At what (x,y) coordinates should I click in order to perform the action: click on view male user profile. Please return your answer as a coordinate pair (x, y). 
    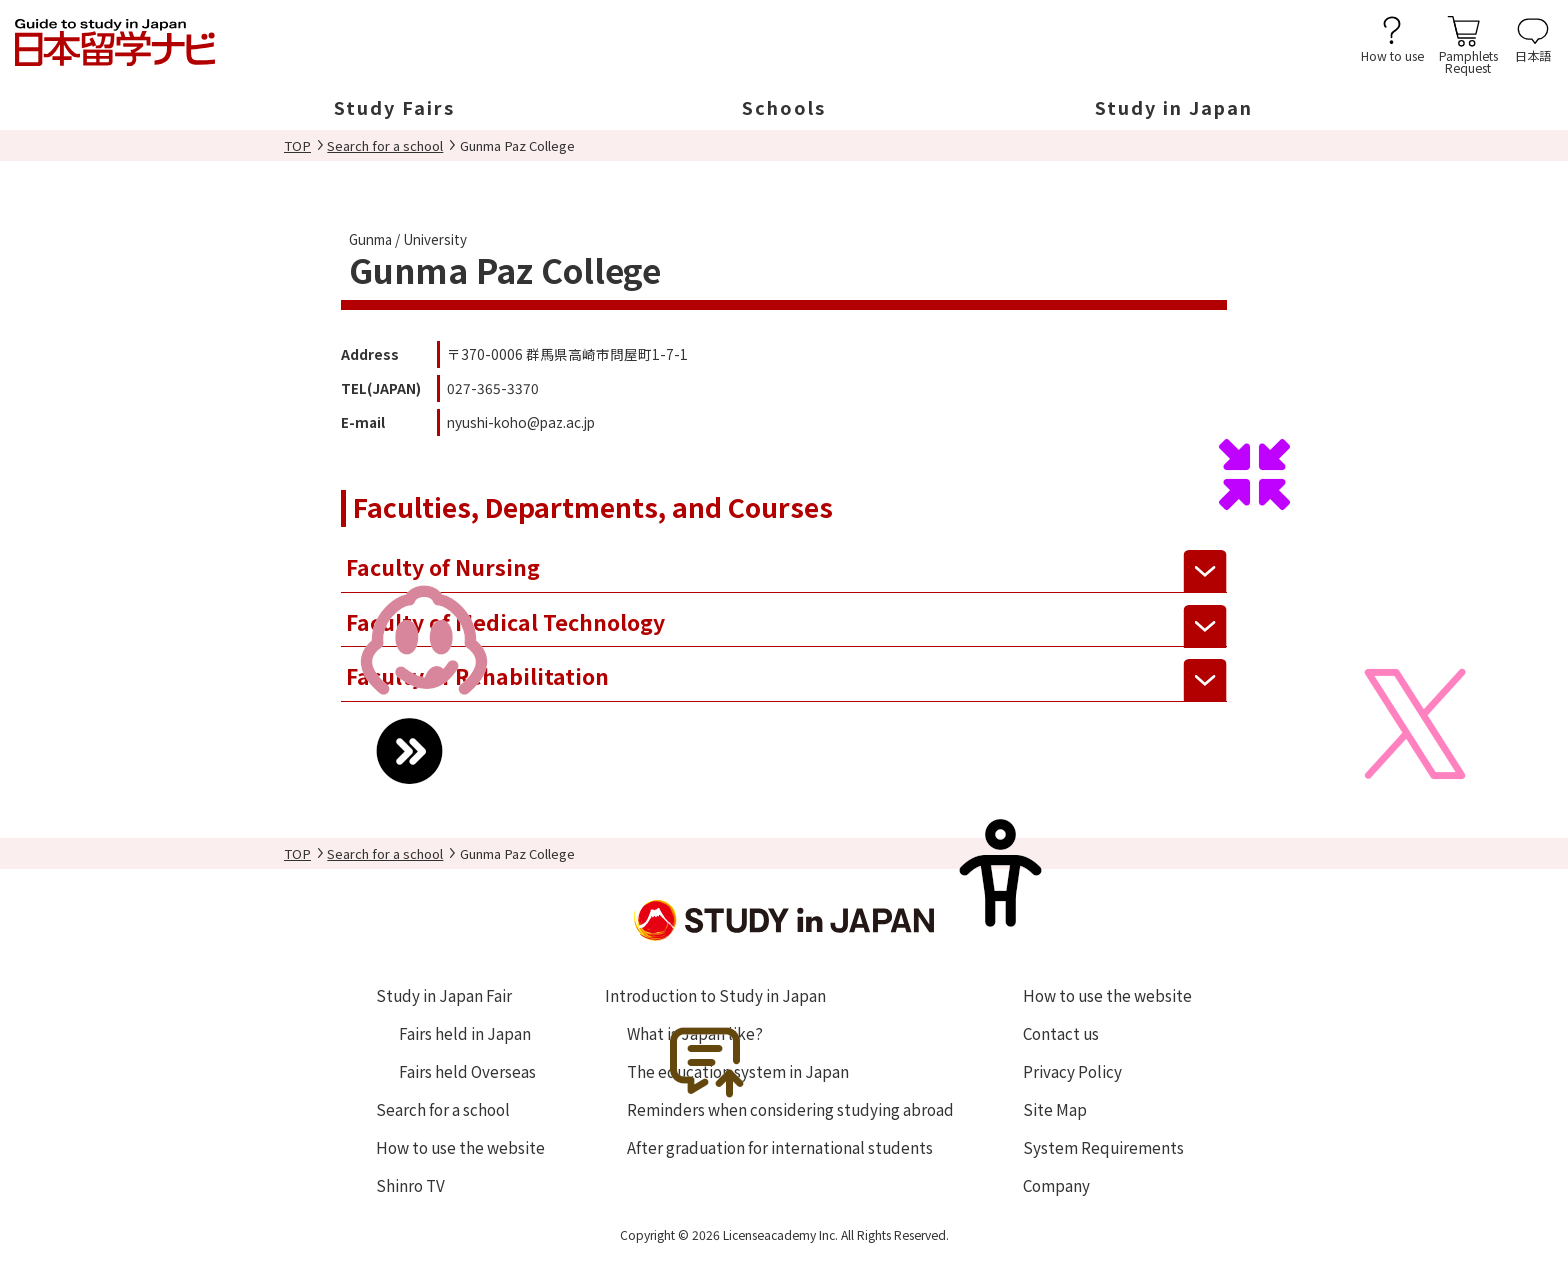
    Looking at the image, I should click on (1000, 875).